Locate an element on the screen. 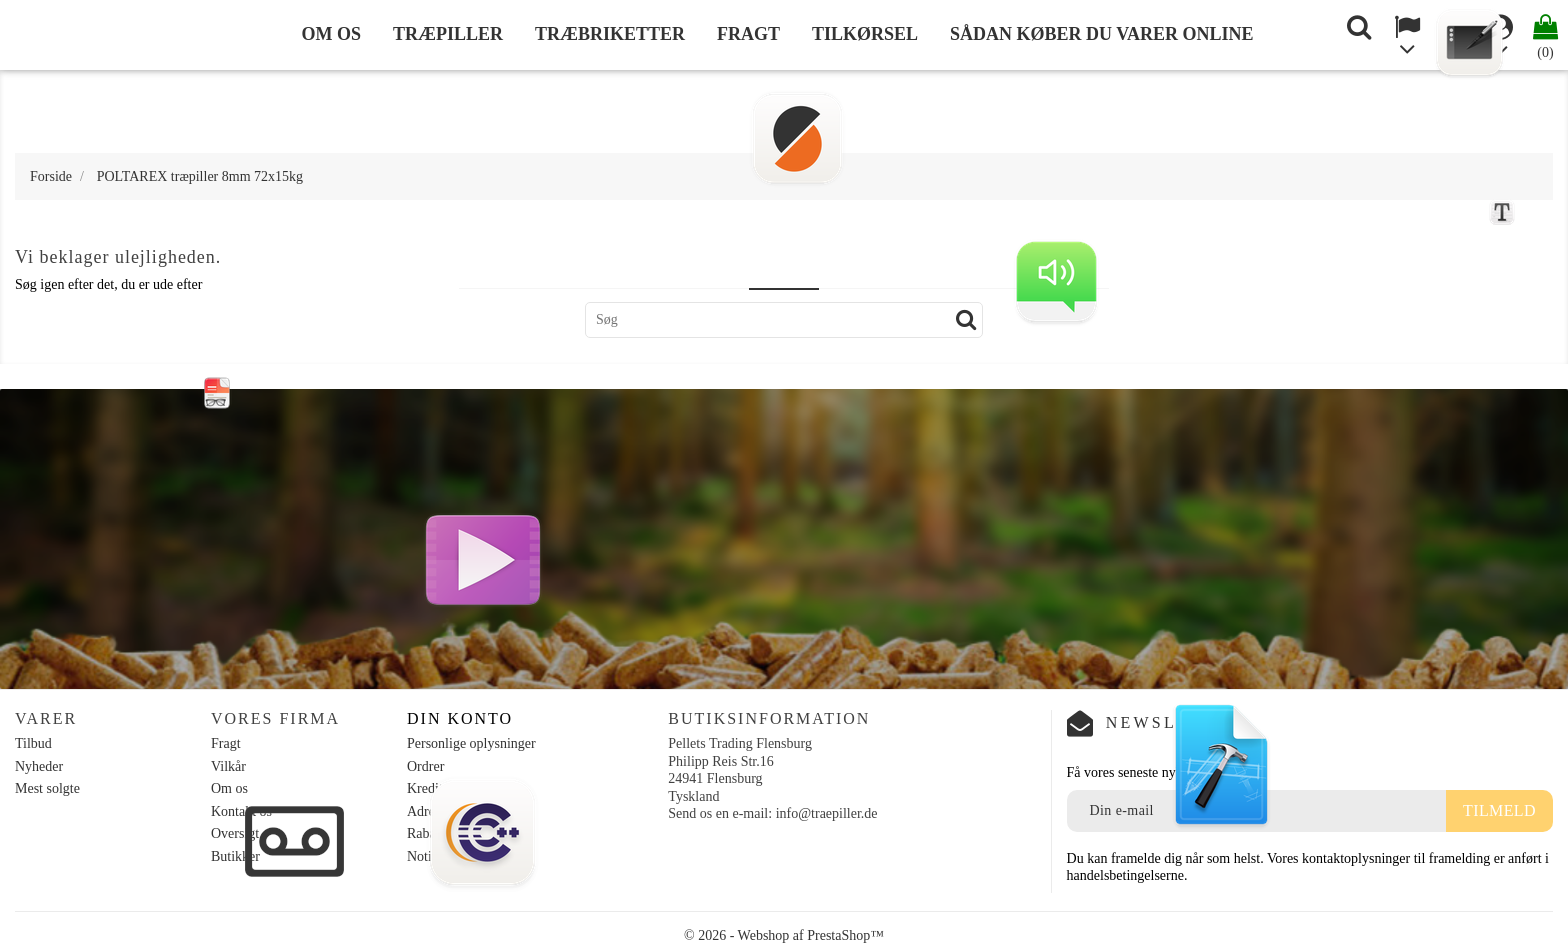 This screenshot has width=1568, height=952. open PrusaSlicer 3D printing software is located at coordinates (797, 138).